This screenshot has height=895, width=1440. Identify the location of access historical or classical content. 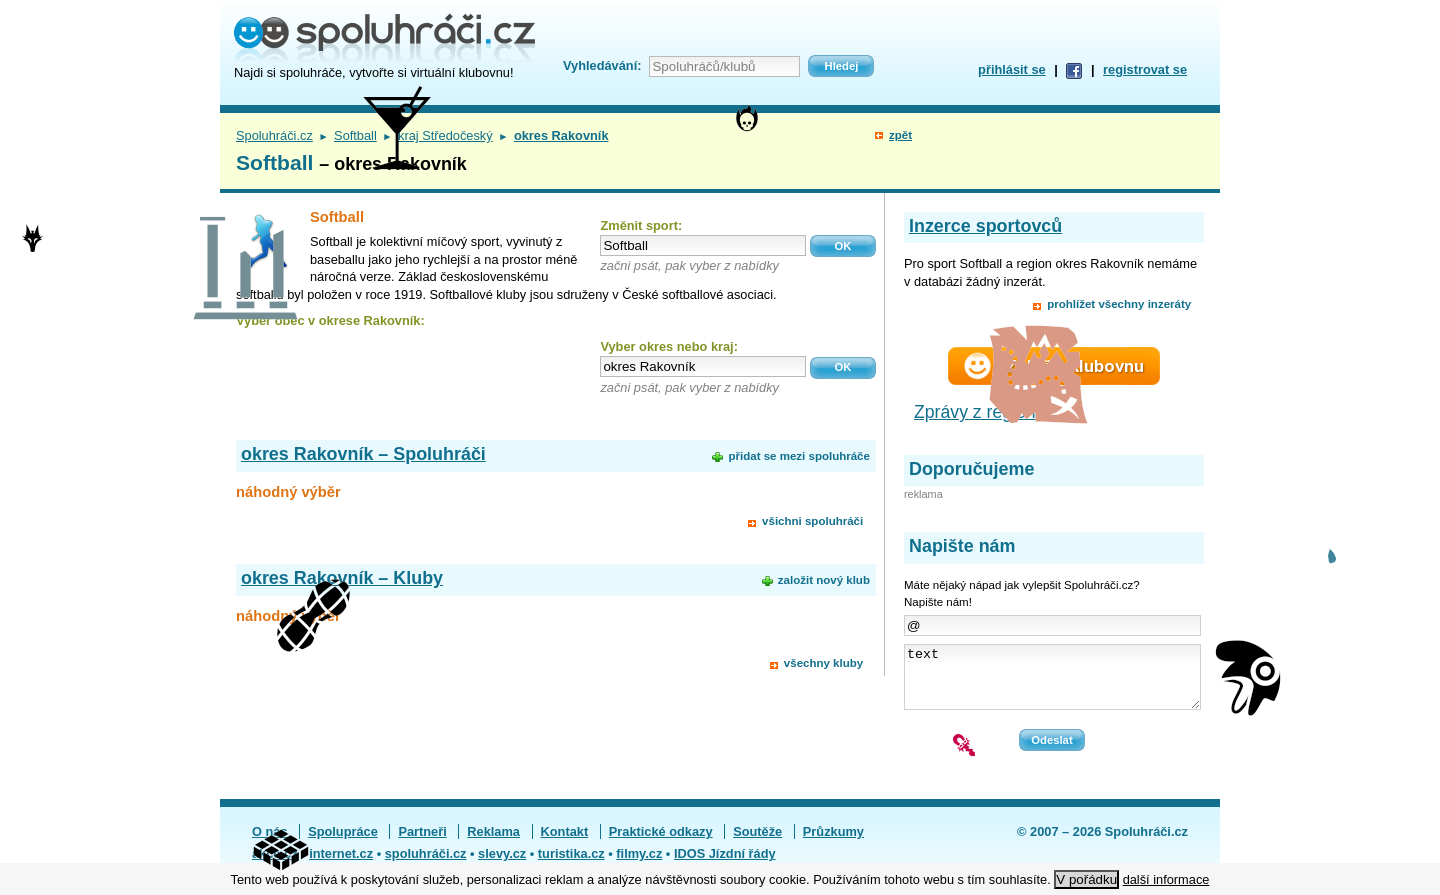
(245, 266).